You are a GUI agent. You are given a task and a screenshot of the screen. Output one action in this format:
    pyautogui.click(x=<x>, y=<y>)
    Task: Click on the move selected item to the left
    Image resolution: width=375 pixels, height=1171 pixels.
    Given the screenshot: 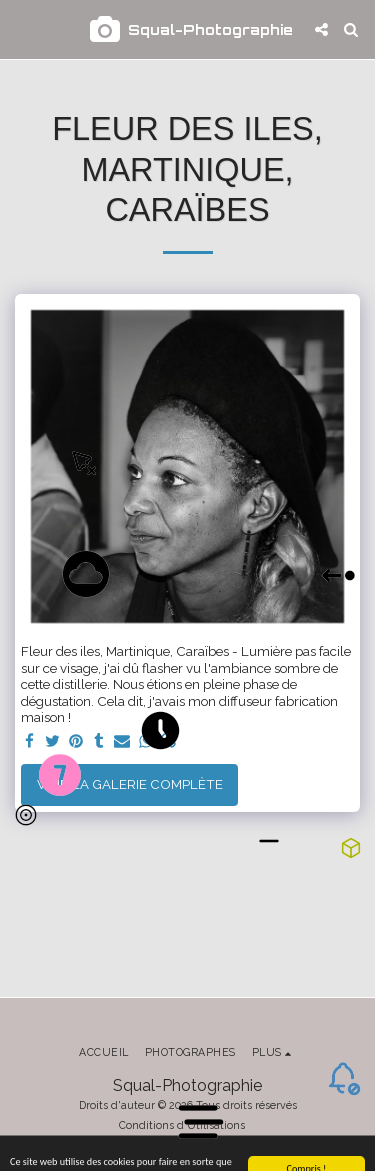 What is the action you would take?
    pyautogui.click(x=338, y=575)
    